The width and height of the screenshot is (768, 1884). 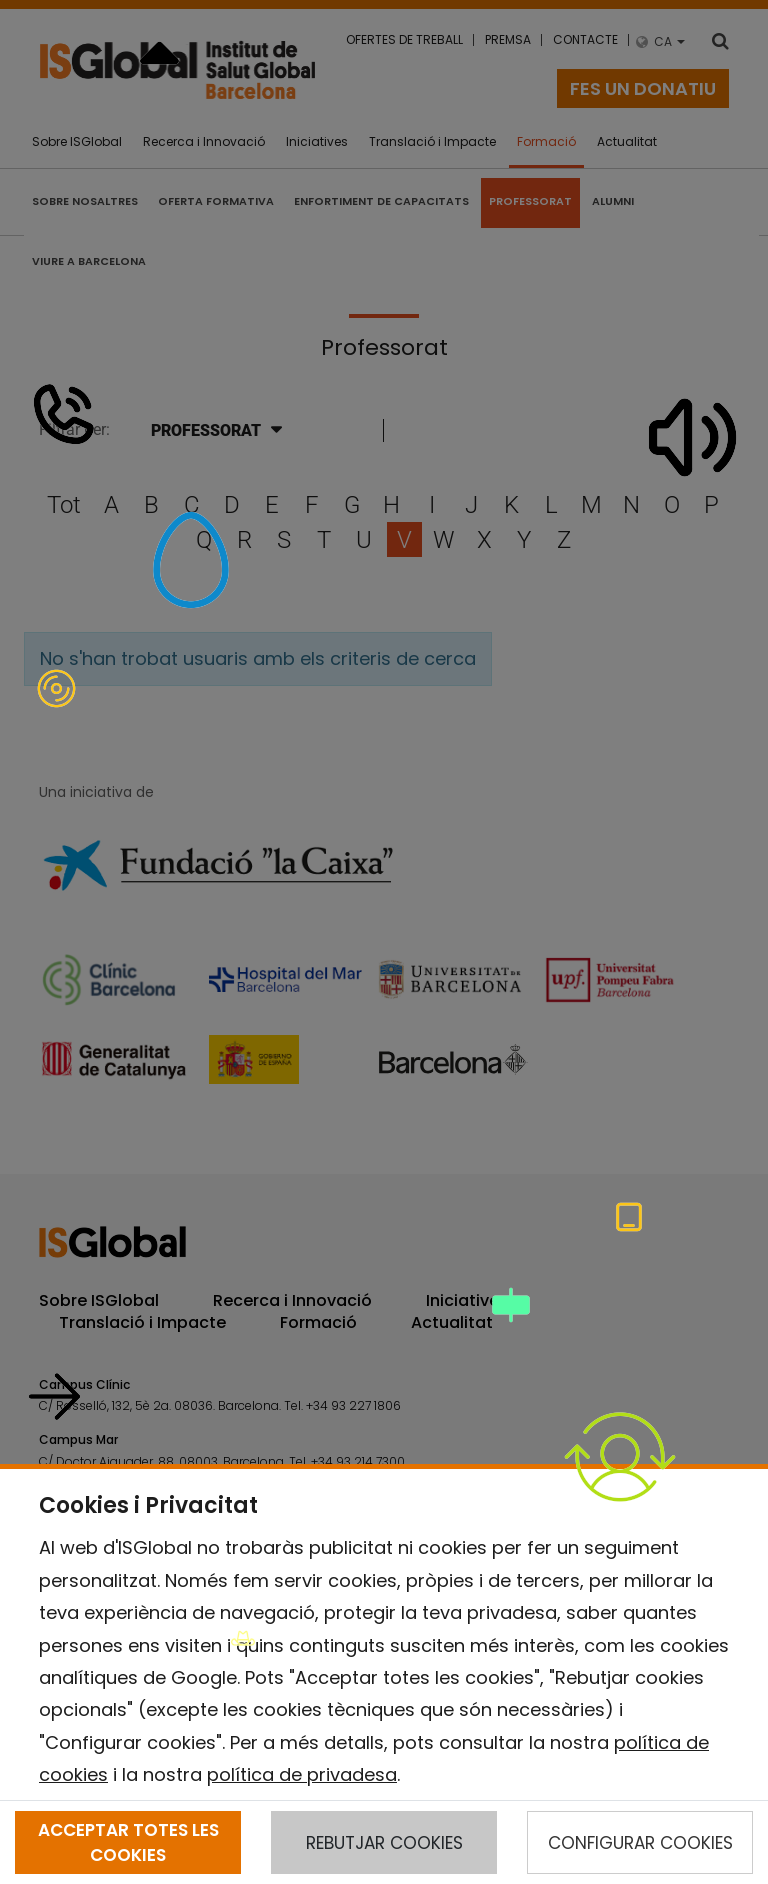 I want to click on center element horizontally, so click(x=511, y=1305).